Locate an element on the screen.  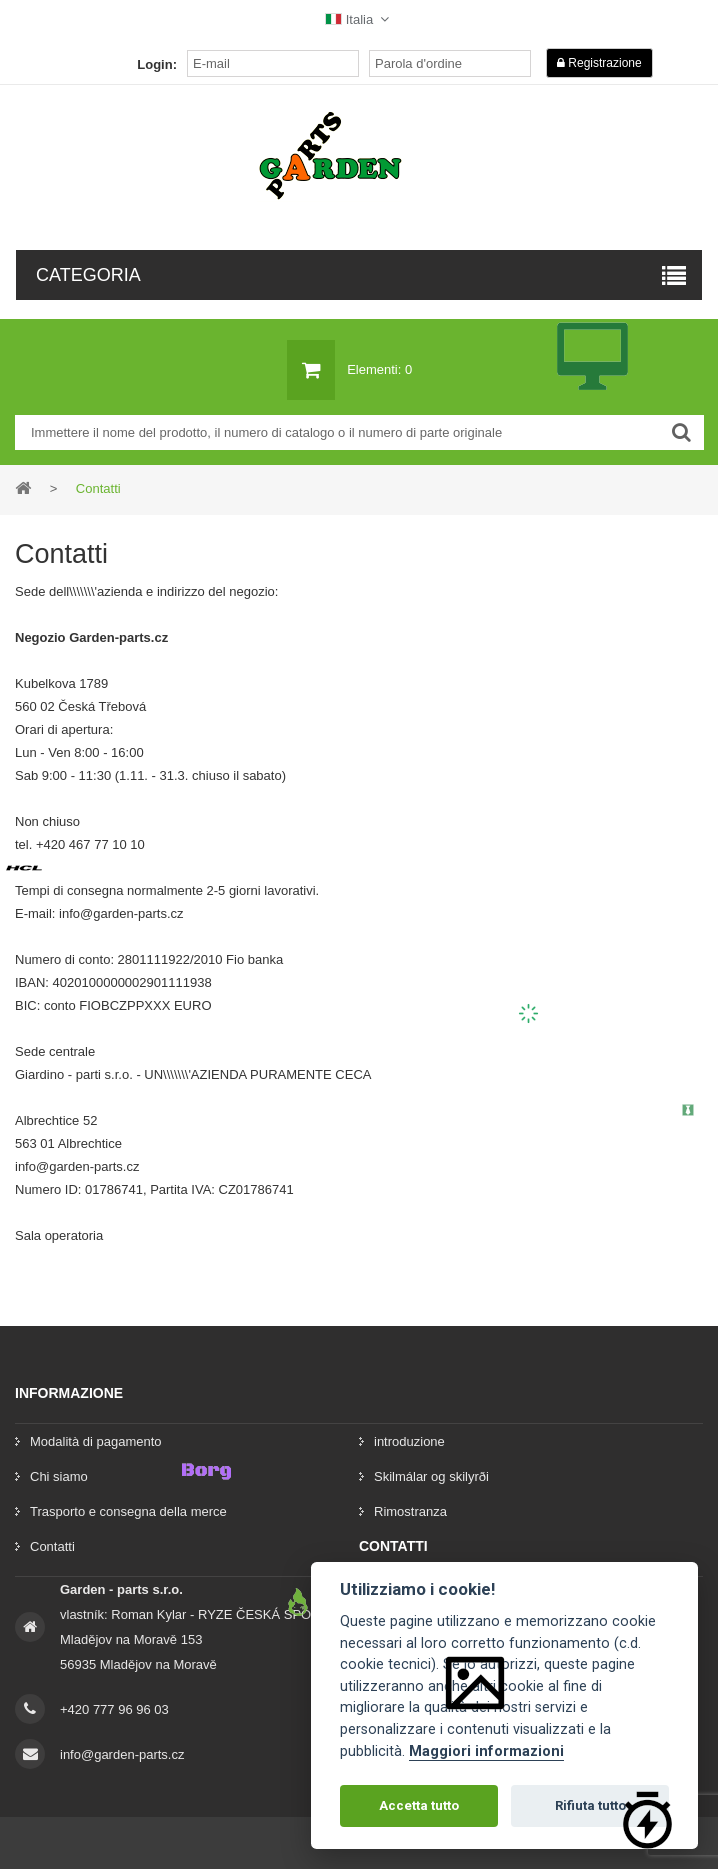
indicates content is loading is located at coordinates (528, 1013).